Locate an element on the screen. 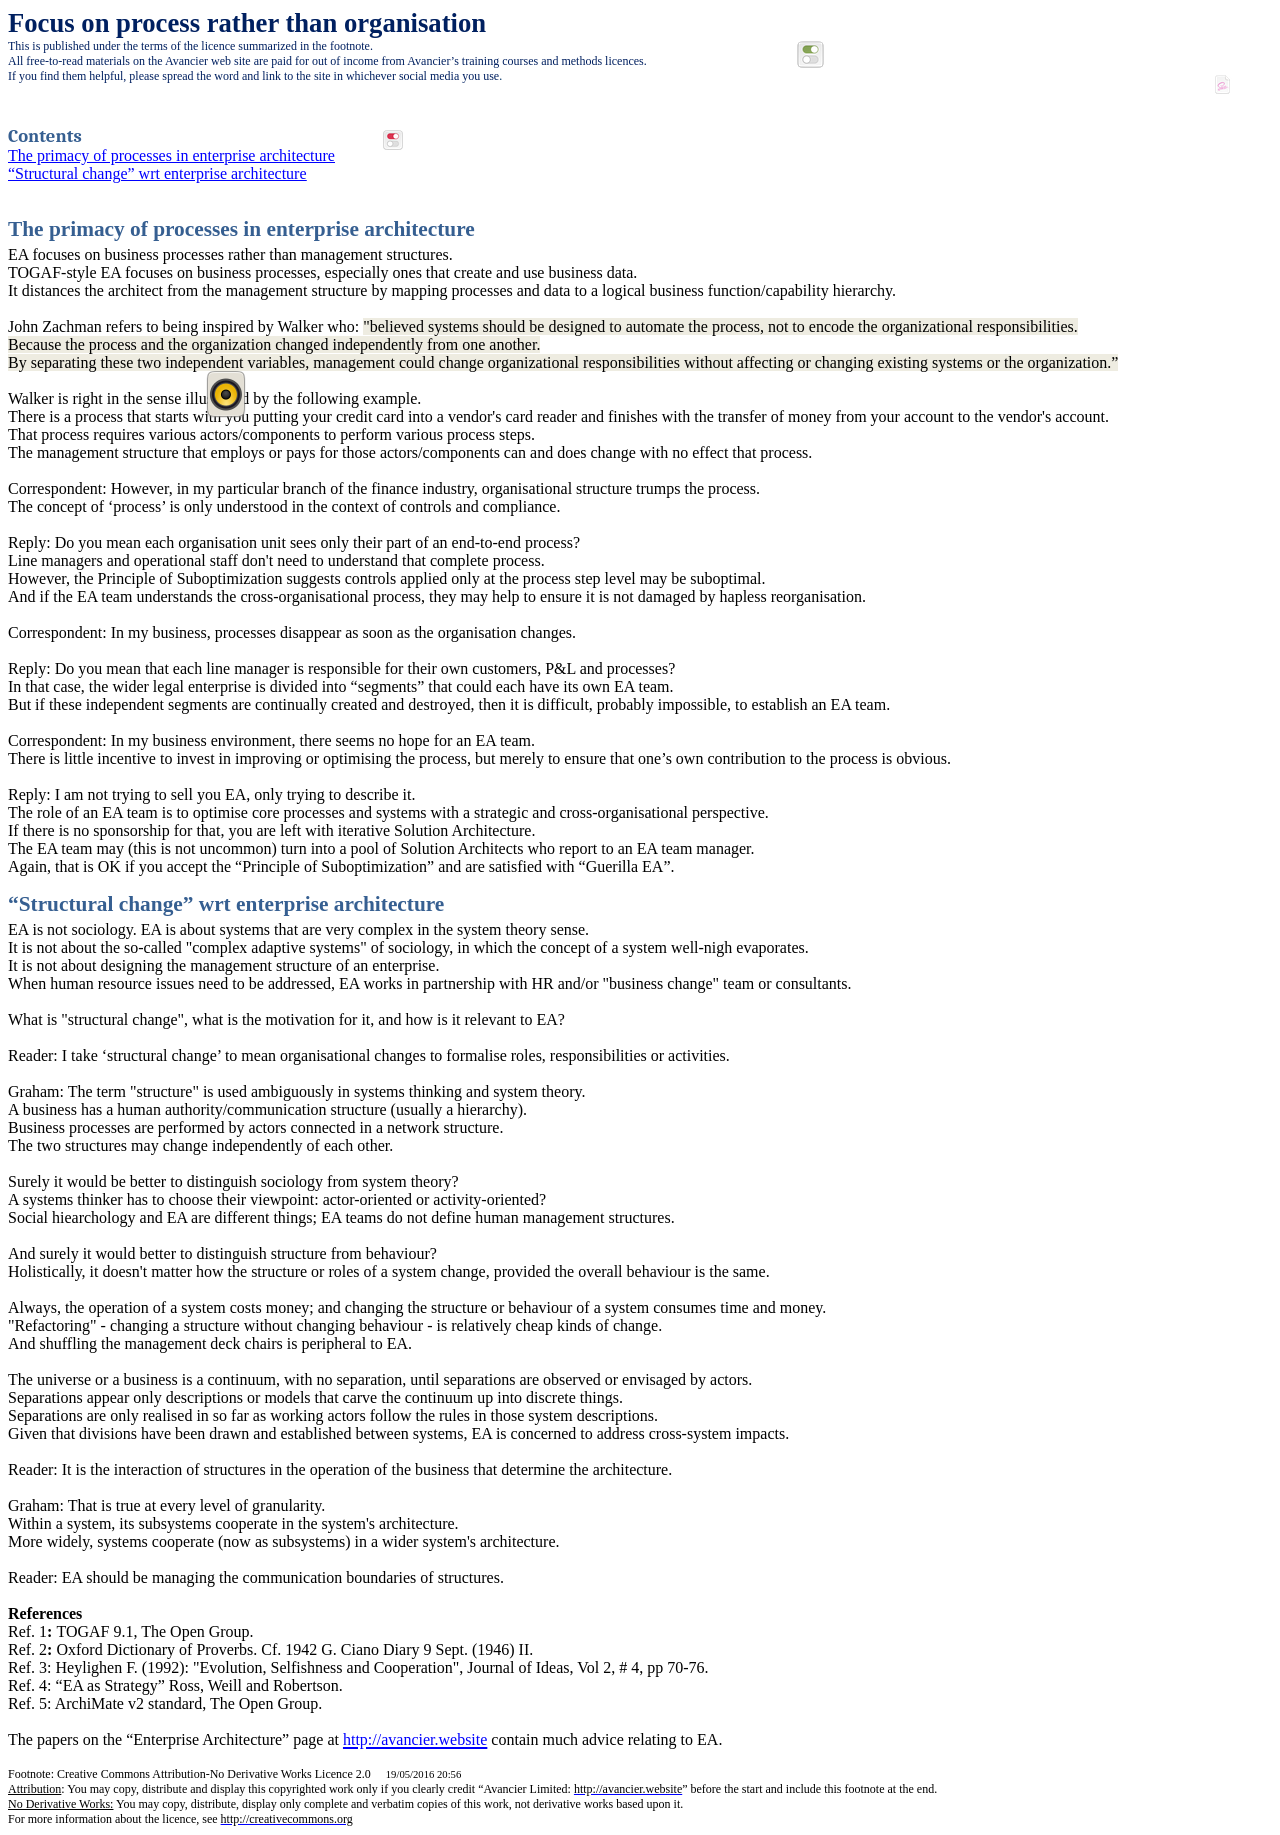 This screenshot has width=1280, height=1835. open gnome tweaks to customize system settings is located at coordinates (810, 54).